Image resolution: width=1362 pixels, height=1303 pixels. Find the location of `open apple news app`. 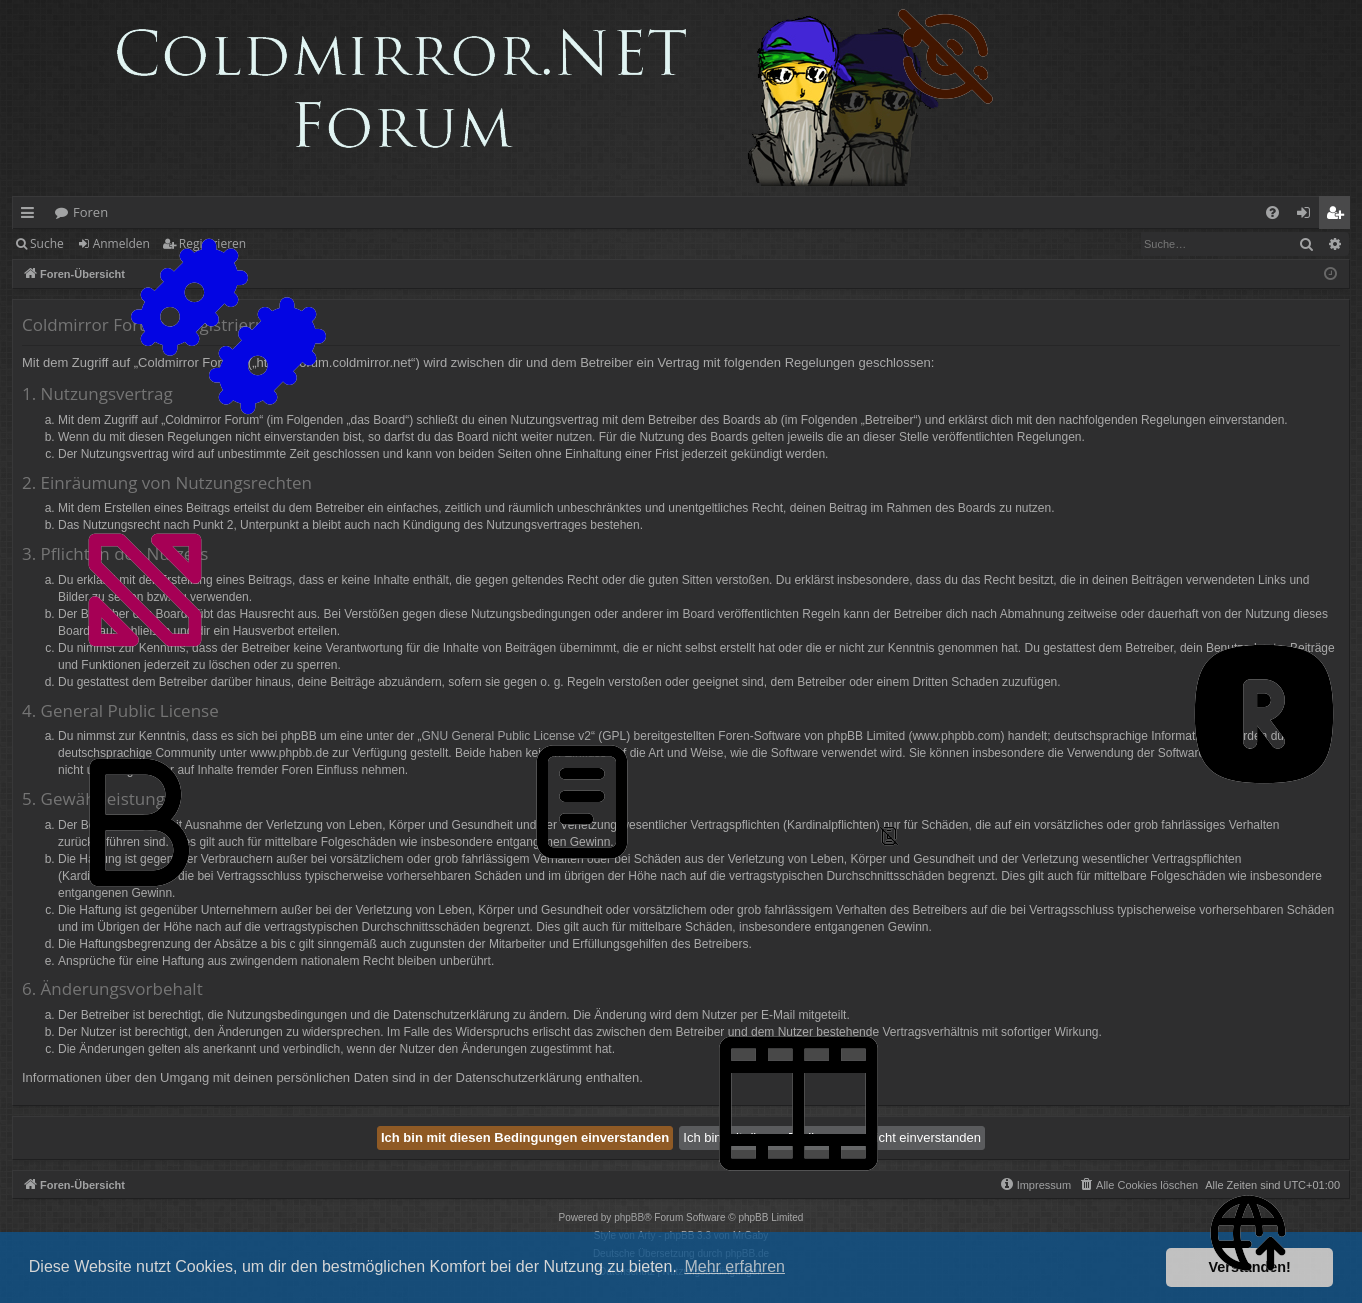

open apple news app is located at coordinates (145, 590).